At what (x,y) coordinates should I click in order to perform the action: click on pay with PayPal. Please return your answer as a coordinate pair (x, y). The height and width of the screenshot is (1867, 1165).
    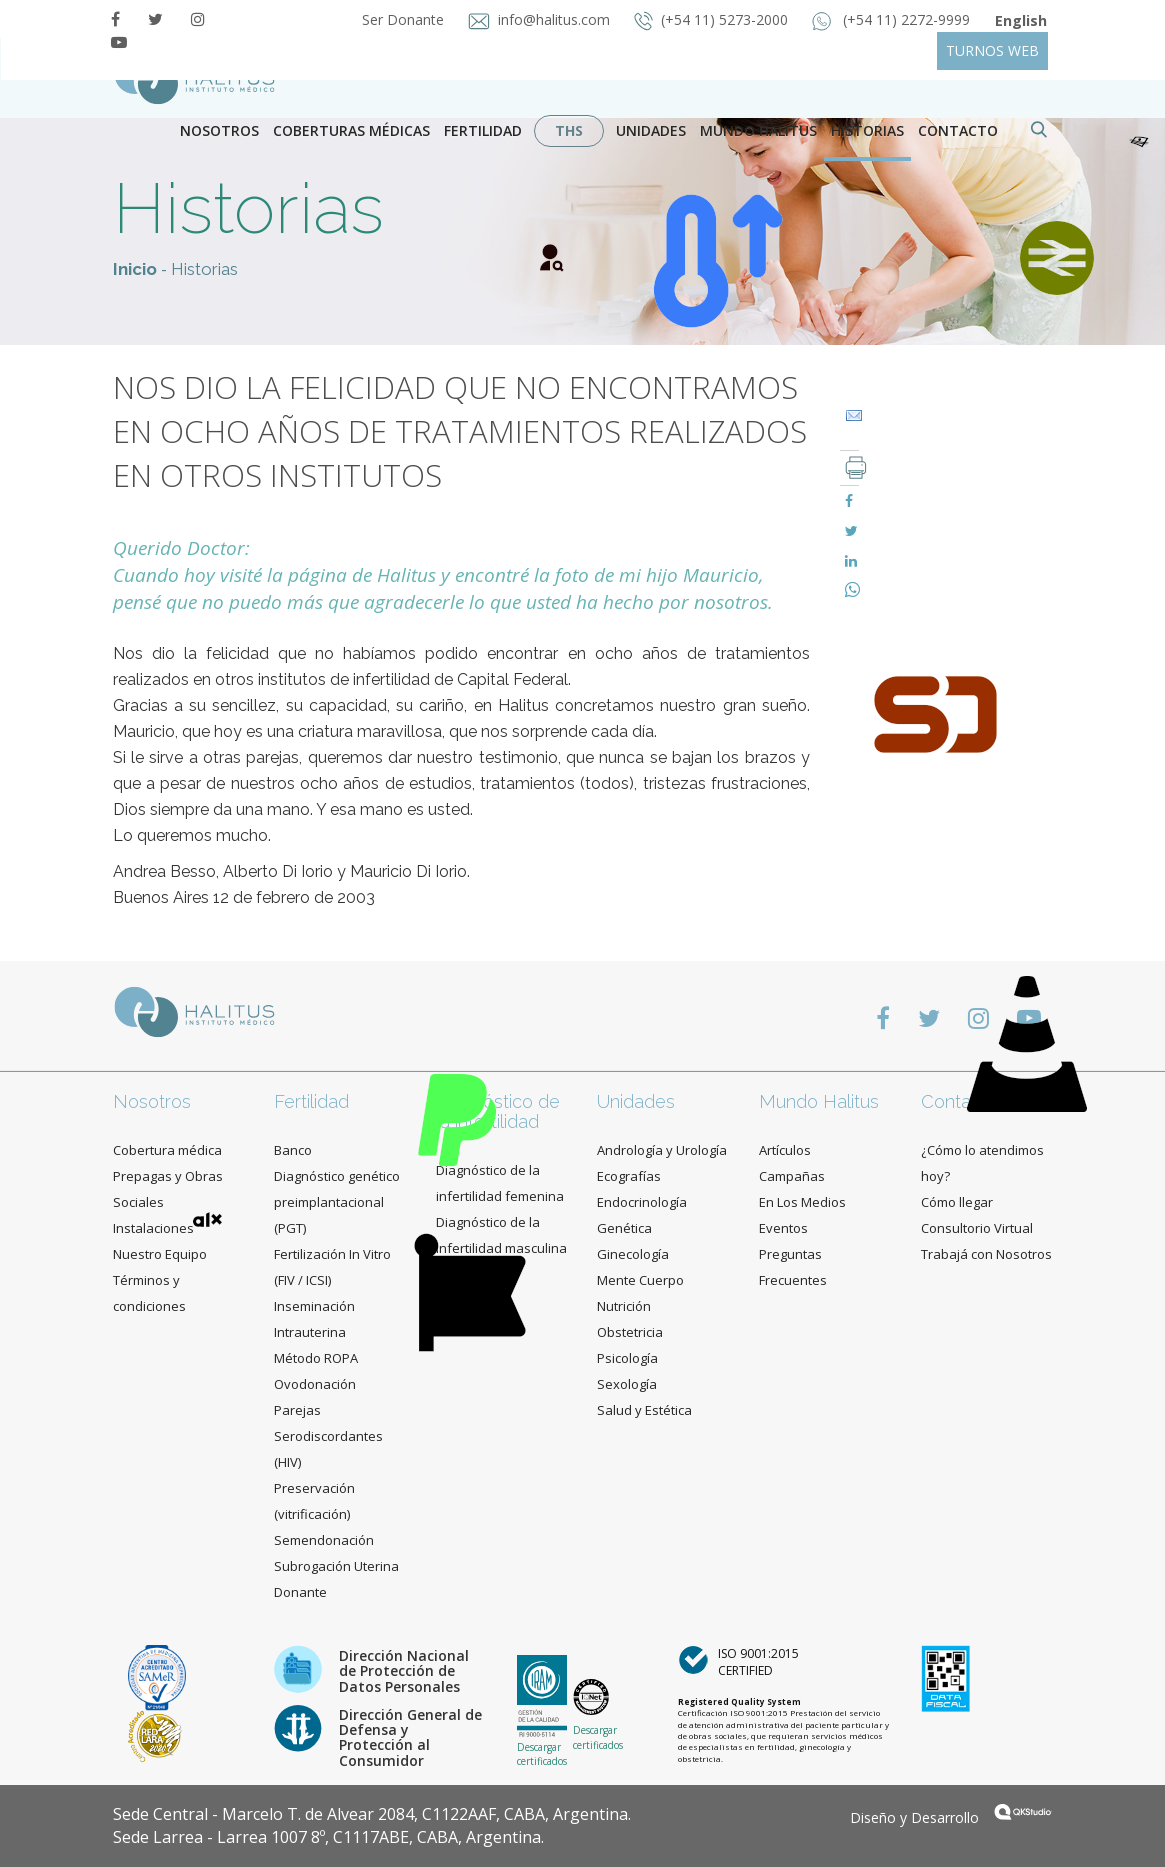
    Looking at the image, I should click on (457, 1120).